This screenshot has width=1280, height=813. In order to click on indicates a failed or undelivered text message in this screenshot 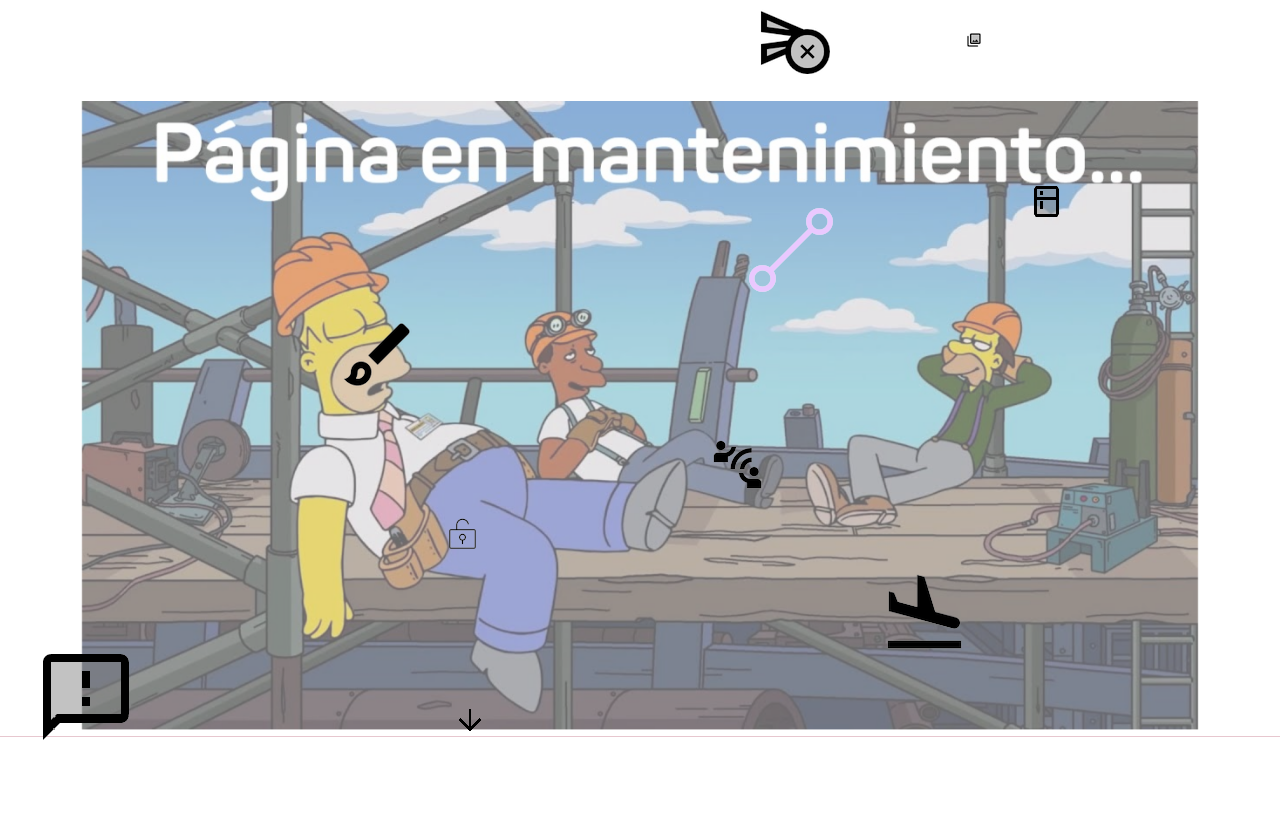, I will do `click(86, 697)`.